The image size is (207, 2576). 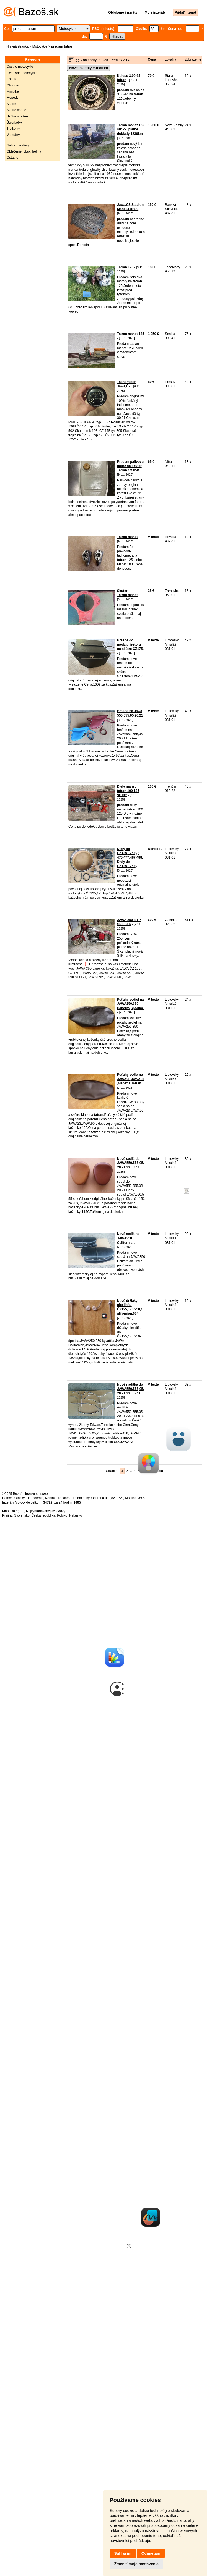 I want to click on open appearance and theme settings, so click(x=115, y=1657).